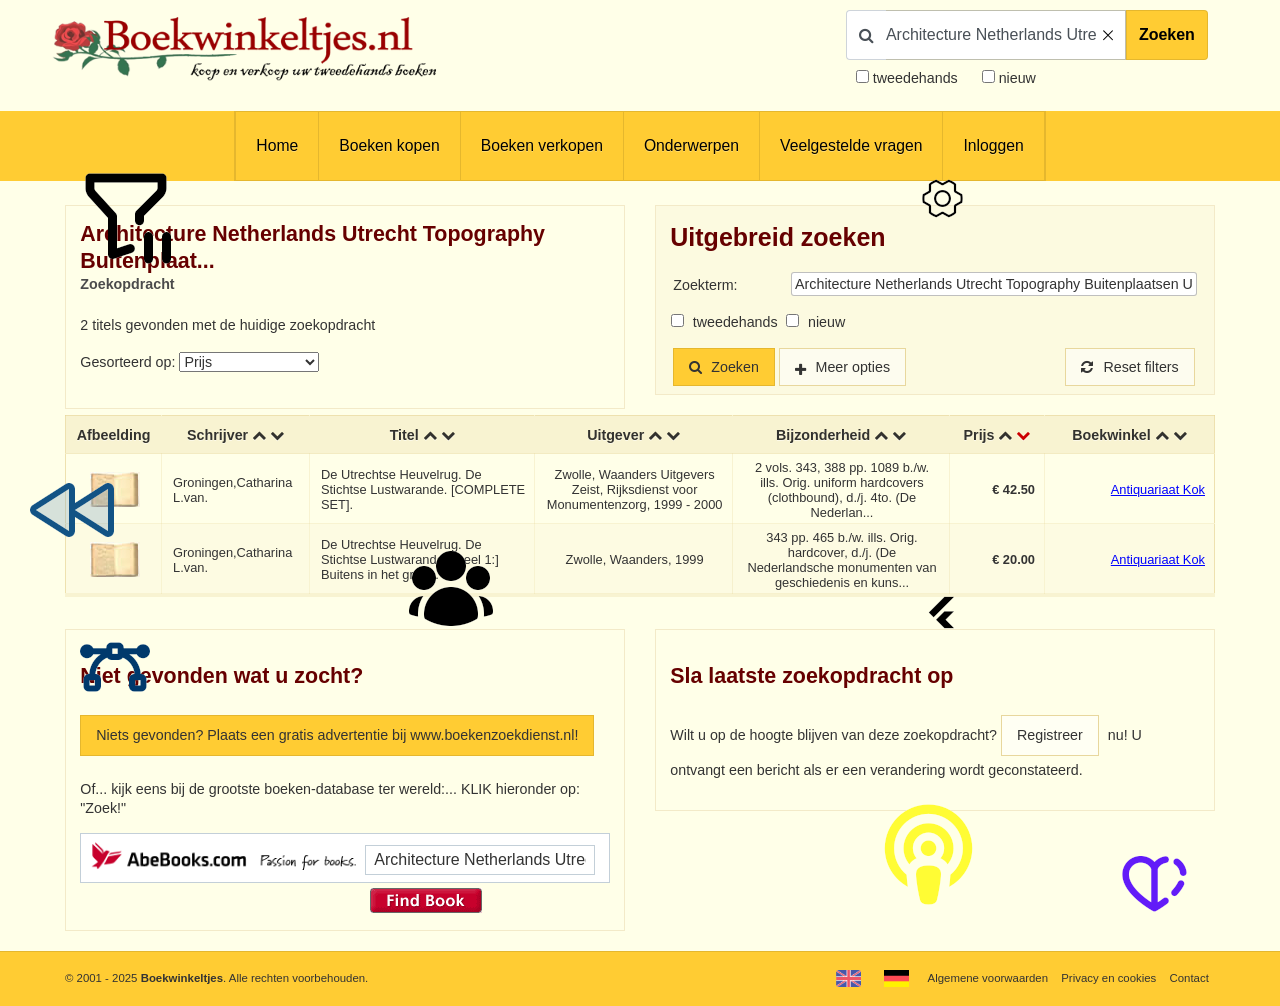 This screenshot has height=1006, width=1280. What do you see at coordinates (1154, 881) in the screenshot?
I see `indicates partial like or favorite status` at bounding box center [1154, 881].